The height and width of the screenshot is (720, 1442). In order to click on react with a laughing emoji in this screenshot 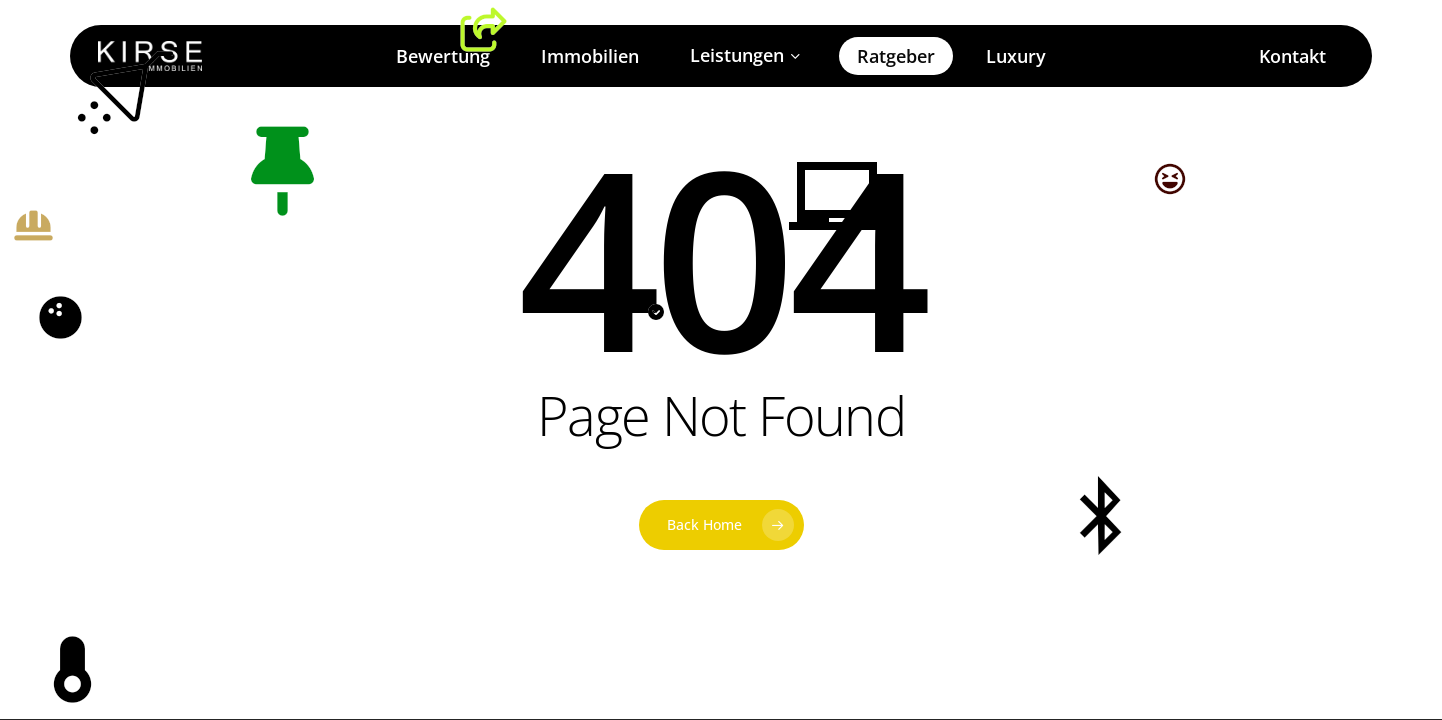, I will do `click(1170, 179)`.